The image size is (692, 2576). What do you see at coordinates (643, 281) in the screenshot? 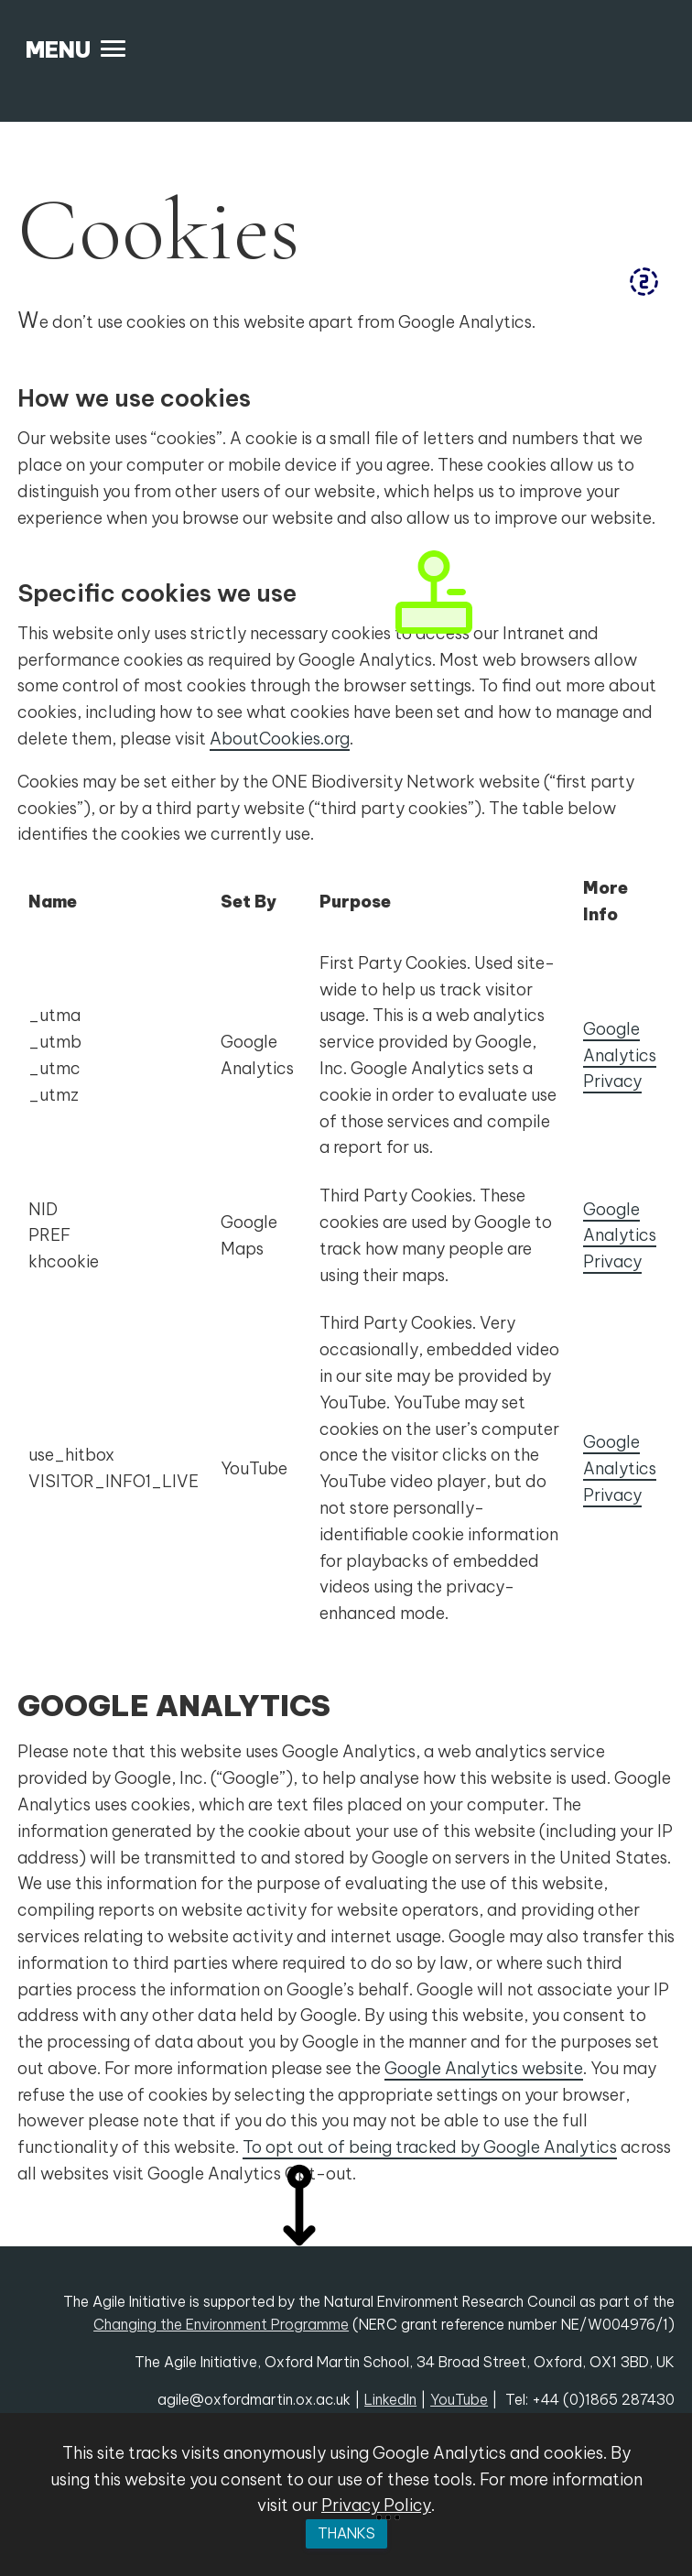
I see `step 2 of a multi-step process` at bounding box center [643, 281].